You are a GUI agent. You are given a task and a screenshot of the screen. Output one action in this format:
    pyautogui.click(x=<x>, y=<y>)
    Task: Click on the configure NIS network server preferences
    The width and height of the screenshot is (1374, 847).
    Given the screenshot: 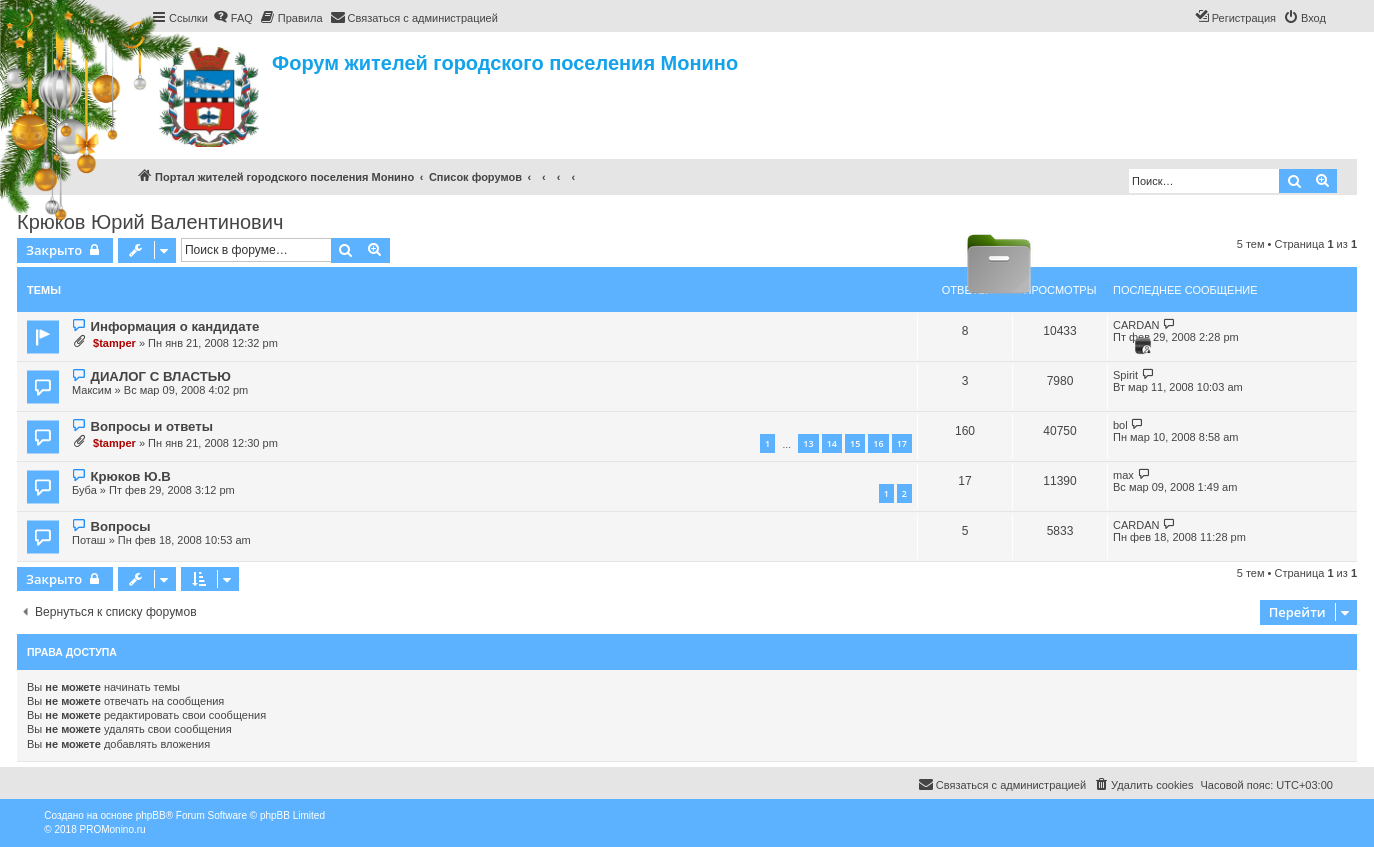 What is the action you would take?
    pyautogui.click(x=1143, y=346)
    